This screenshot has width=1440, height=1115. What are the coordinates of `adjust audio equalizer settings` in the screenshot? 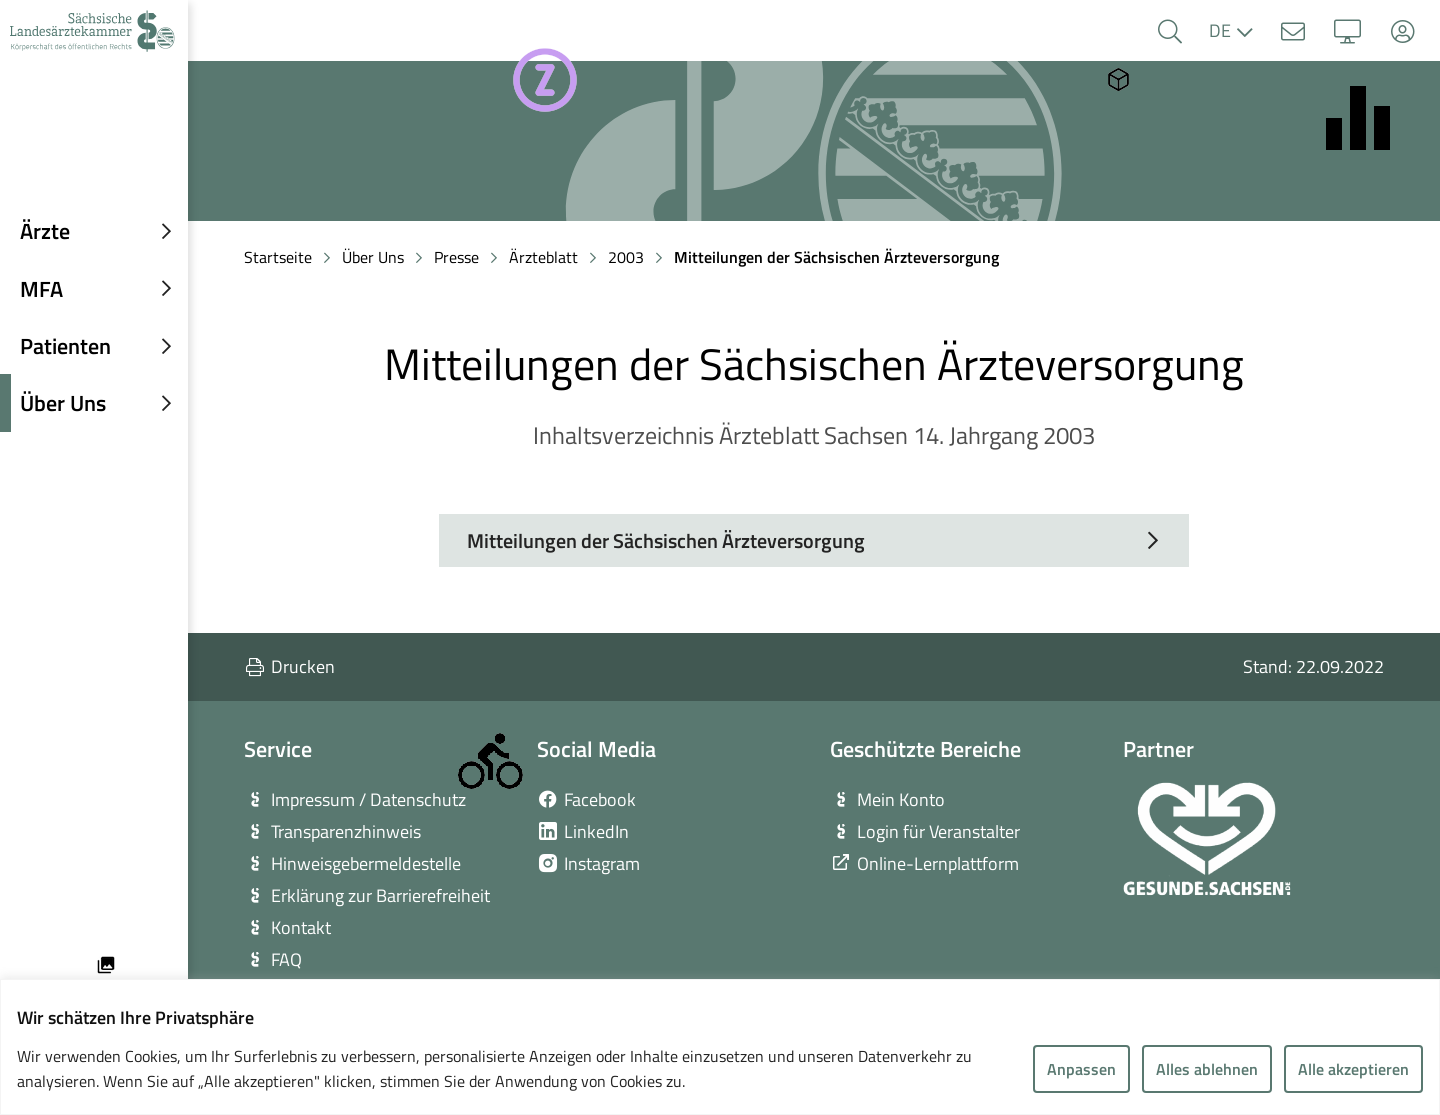 It's located at (1358, 118).